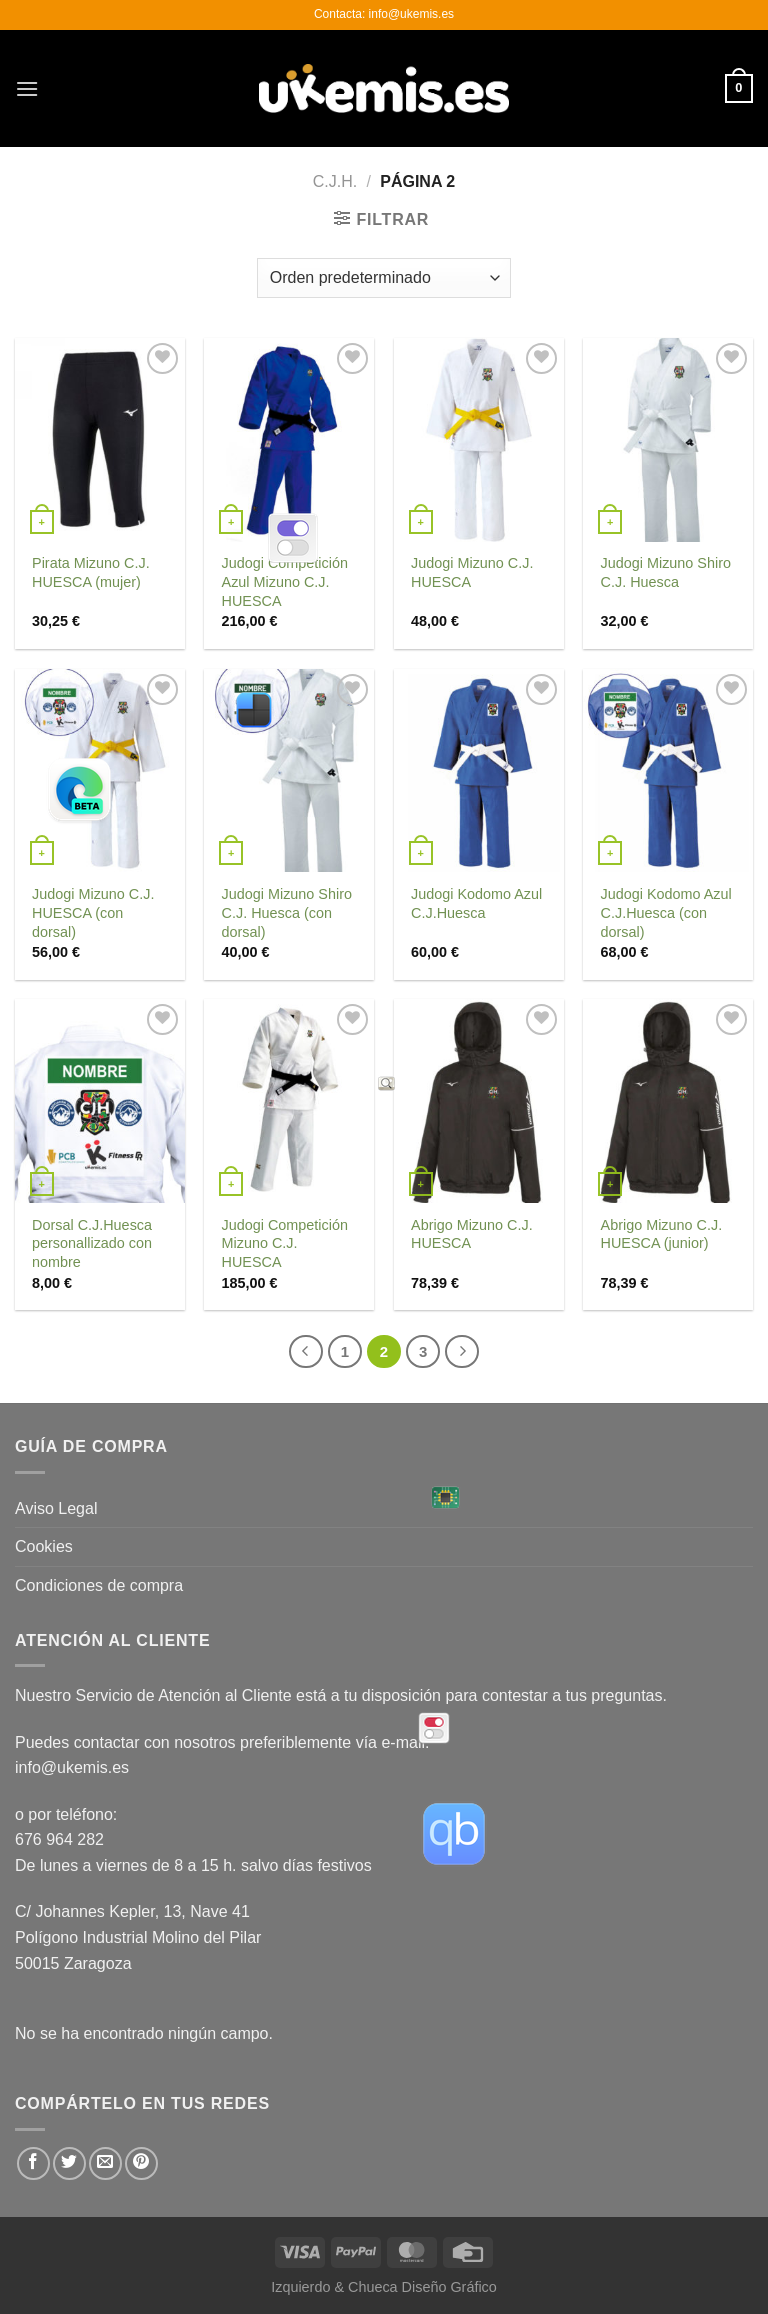 The image size is (768, 2314). I want to click on switch between virtual desktops or workspaces, so click(254, 710).